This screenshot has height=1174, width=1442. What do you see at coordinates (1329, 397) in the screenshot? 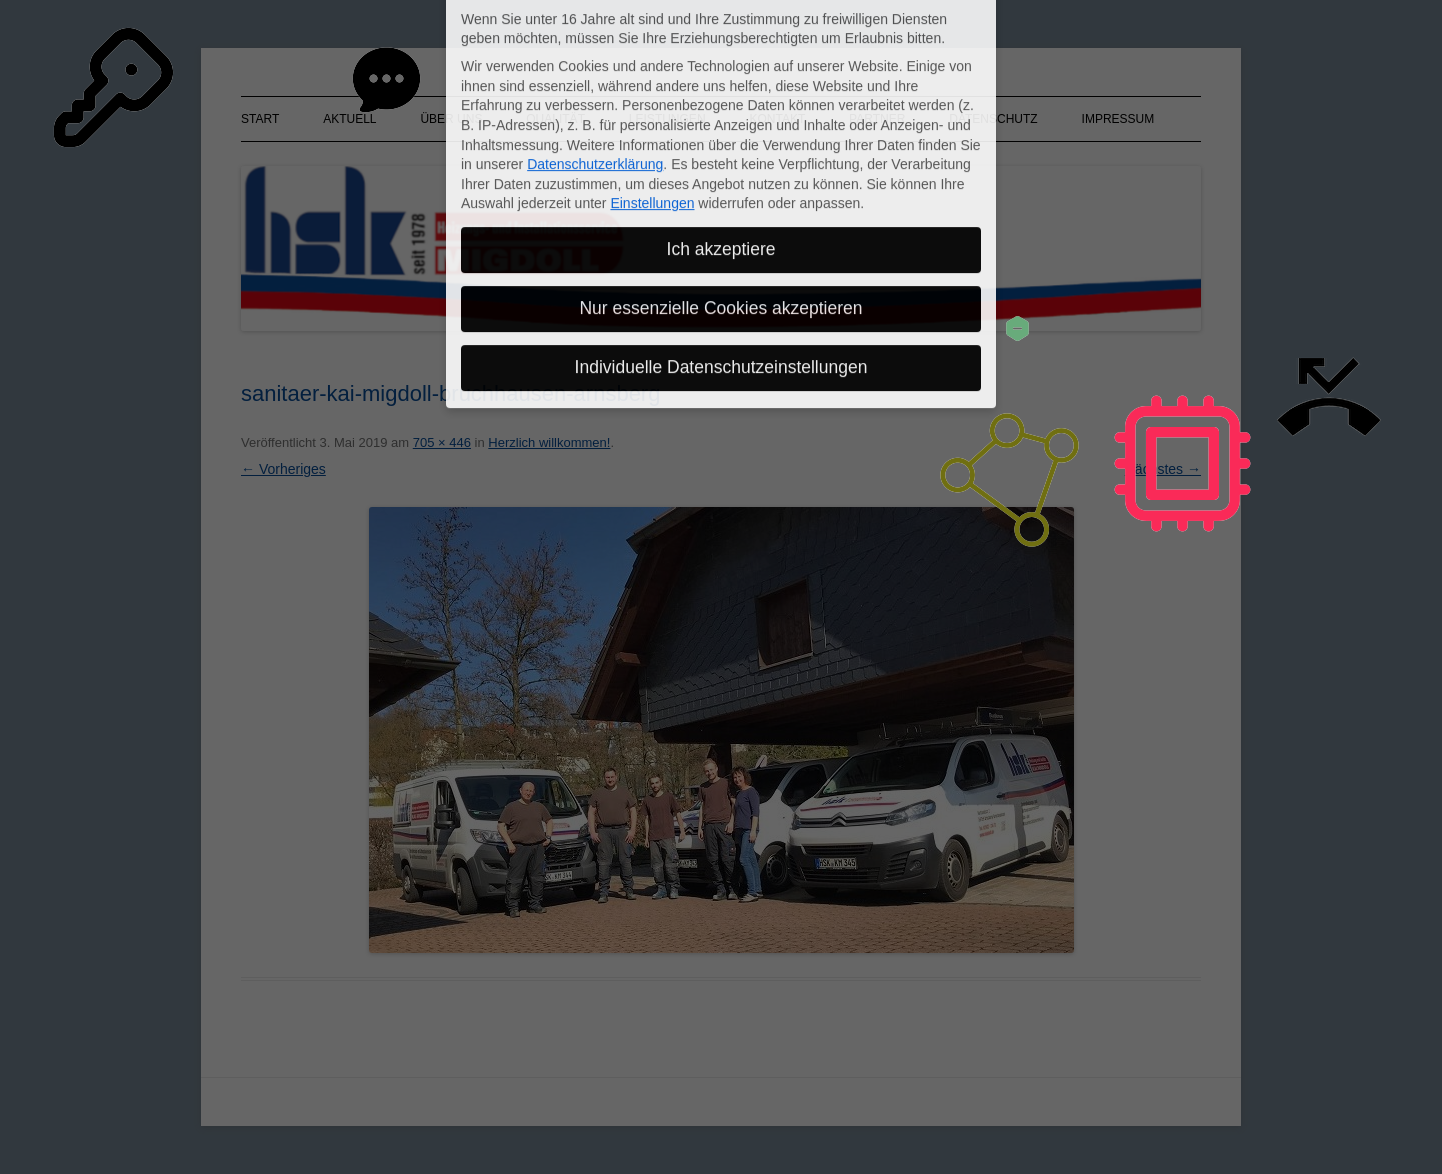
I see `indicates a missed phone call` at bounding box center [1329, 397].